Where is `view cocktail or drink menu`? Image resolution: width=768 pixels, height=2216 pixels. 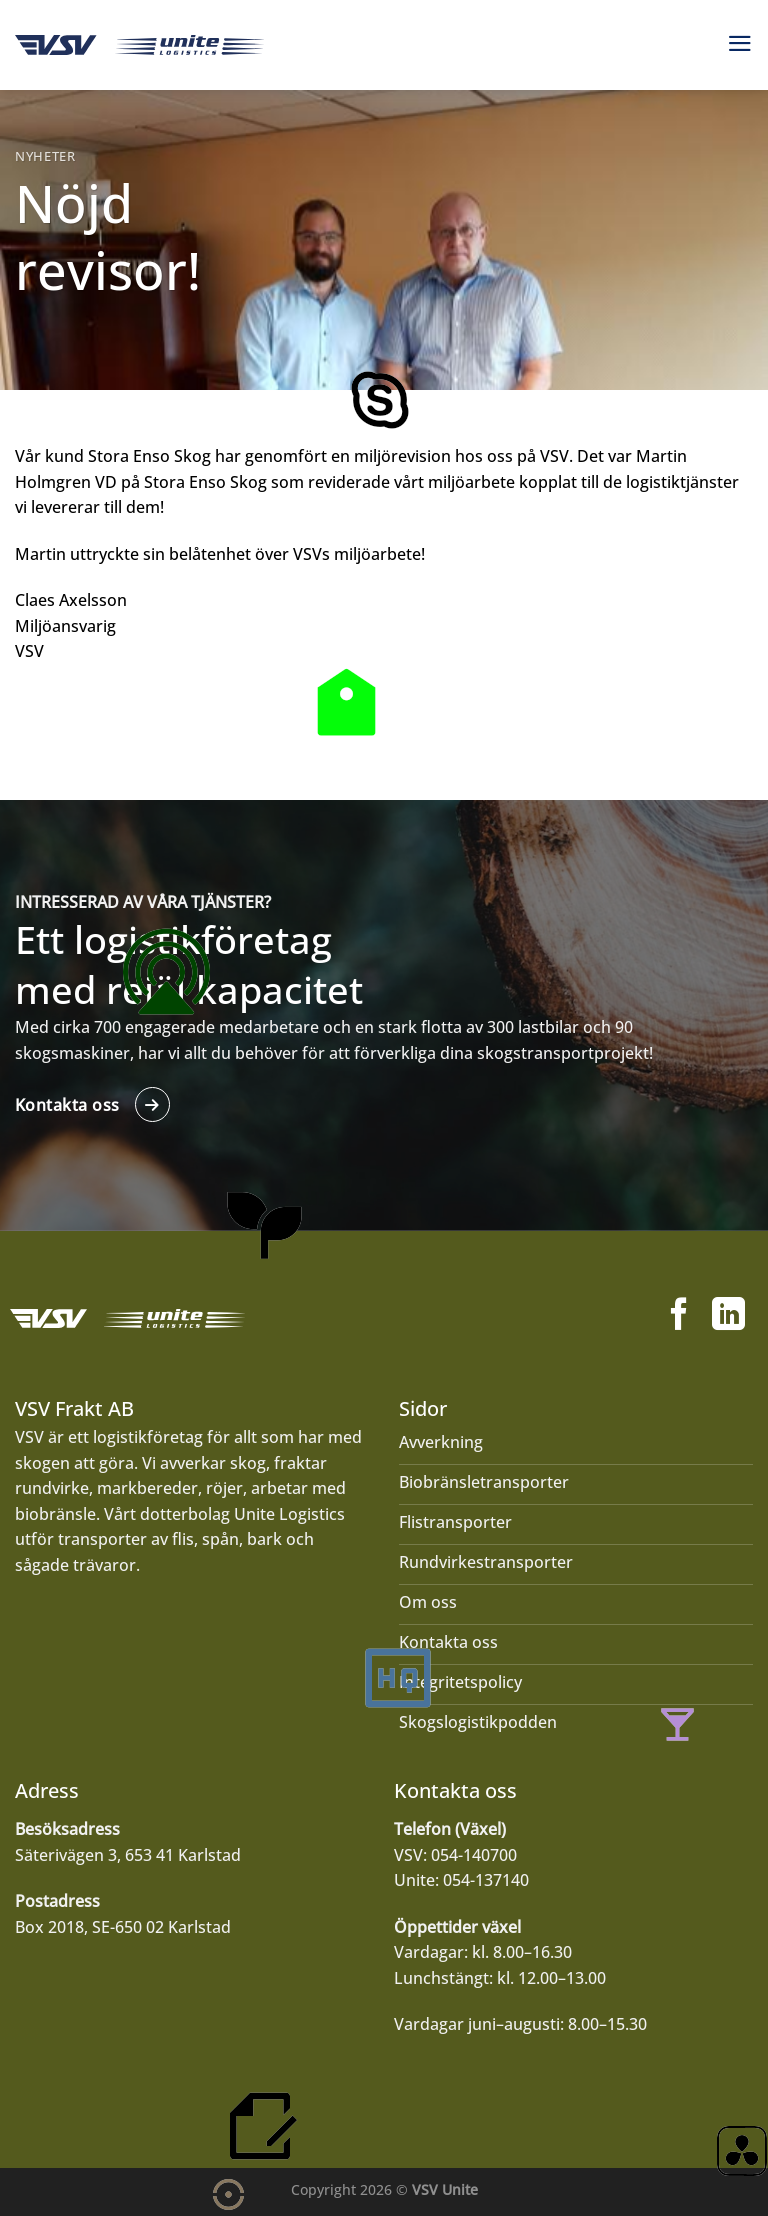 view cocktail or drink menu is located at coordinates (677, 1724).